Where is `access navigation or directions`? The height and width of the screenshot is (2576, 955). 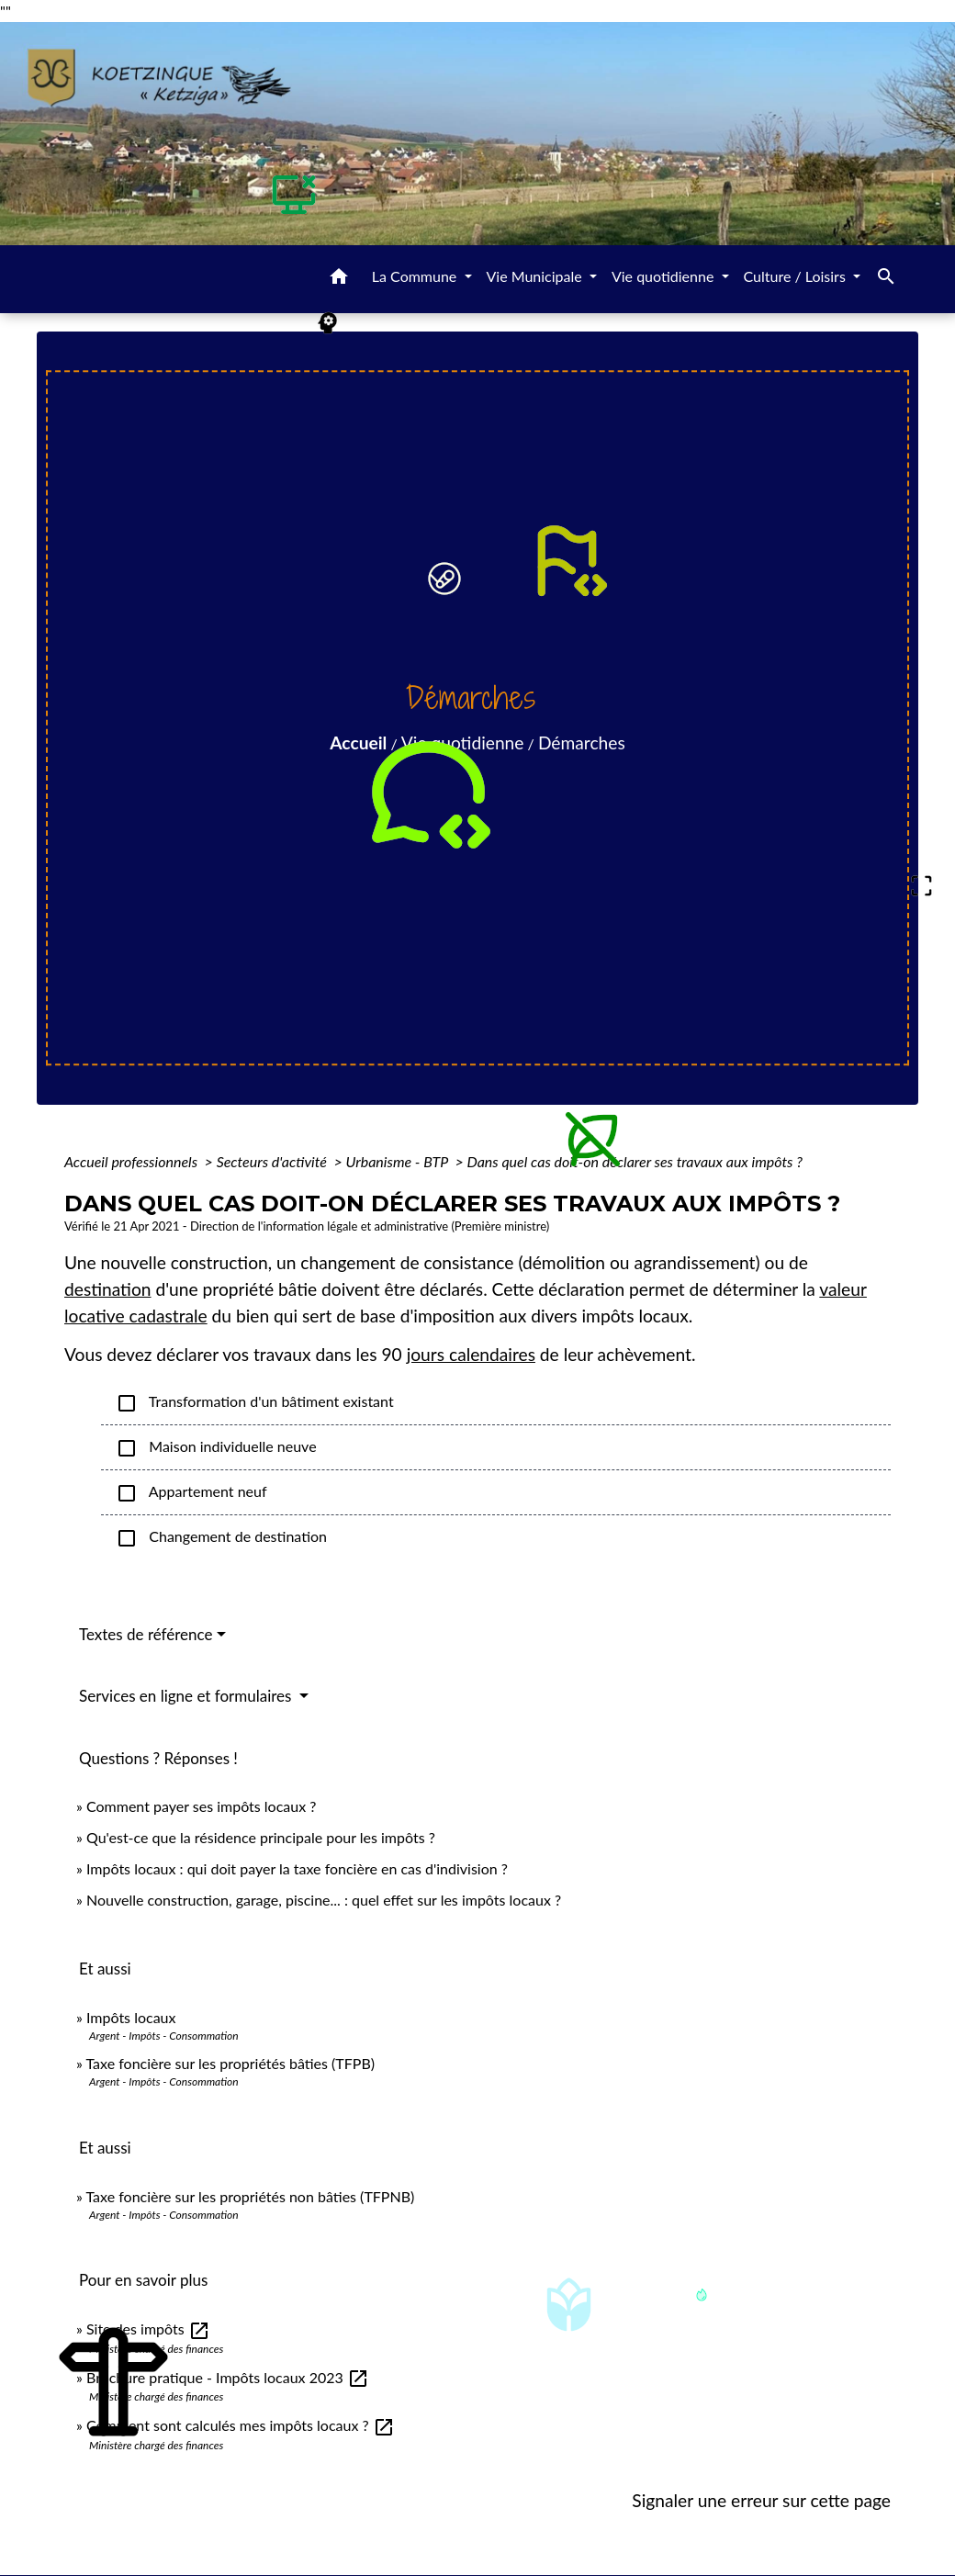
access navigation or directions is located at coordinates (113, 2381).